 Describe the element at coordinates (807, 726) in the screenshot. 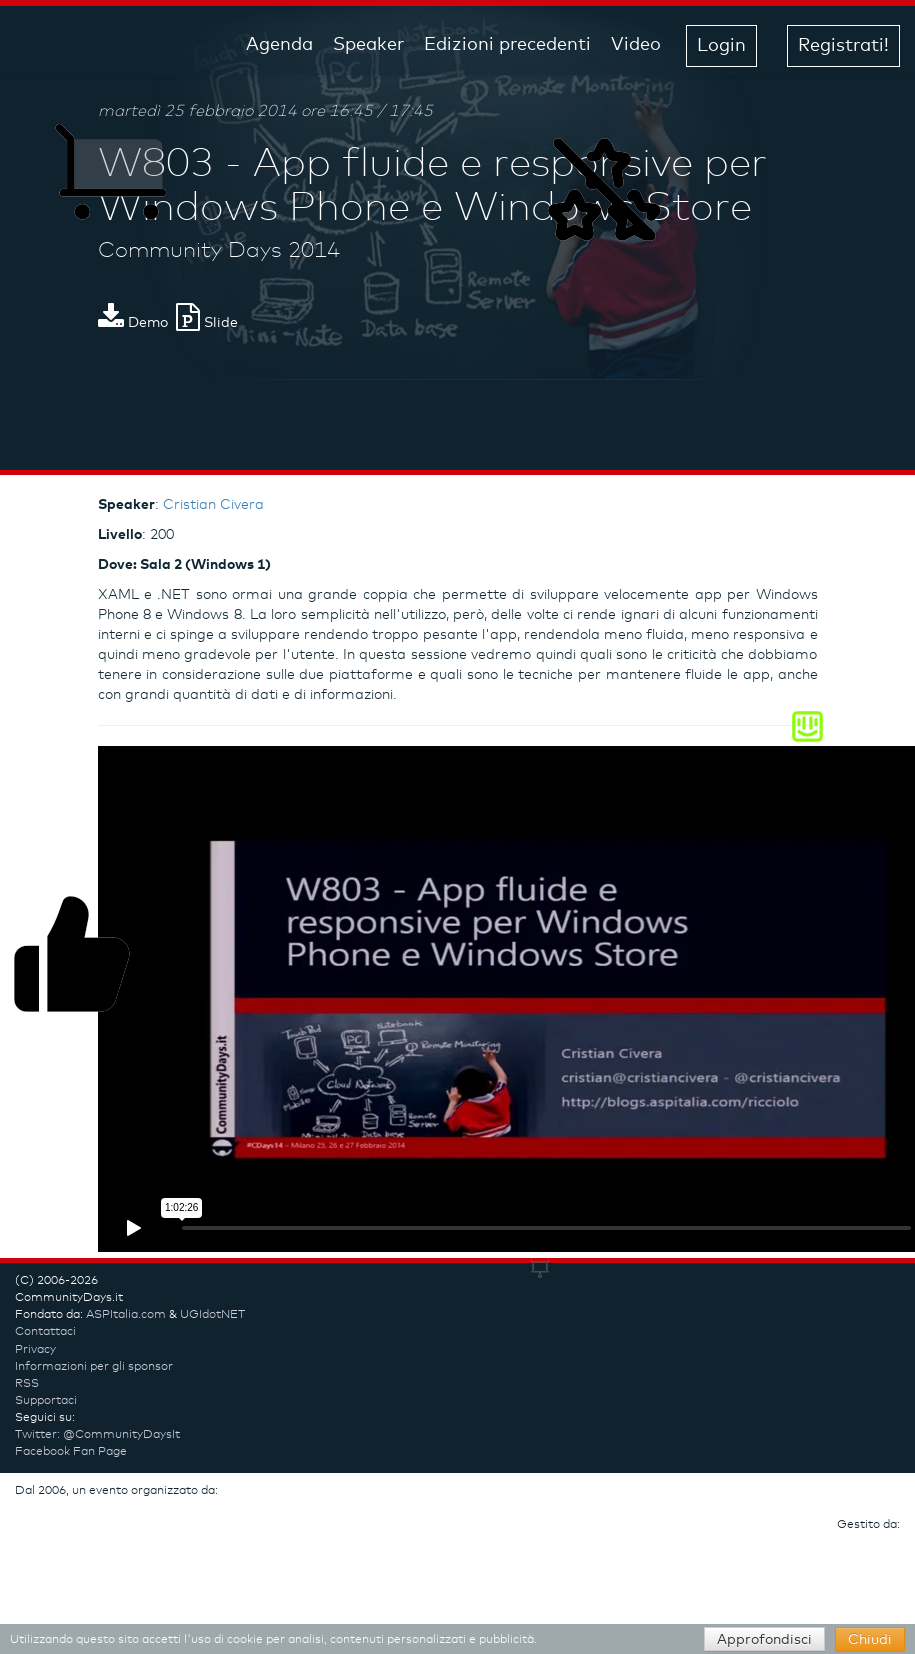

I see `open intercom customer messaging` at that location.